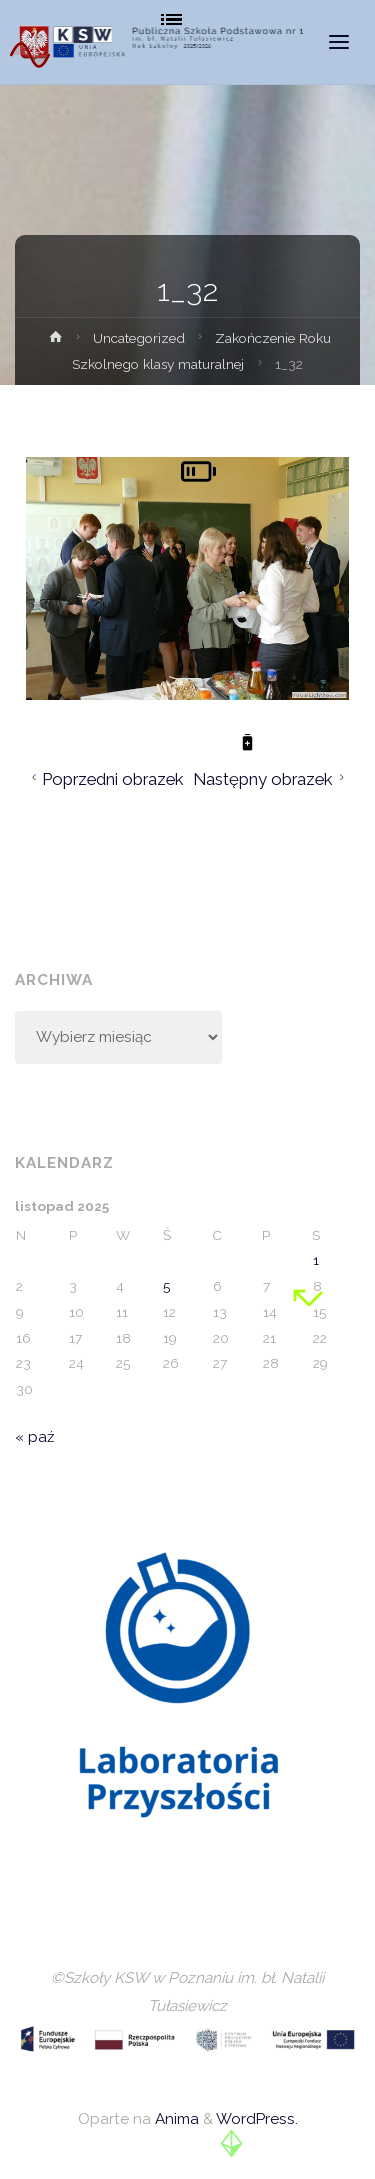 Image resolution: width=375 pixels, height=2179 pixels. What do you see at coordinates (247, 742) in the screenshot?
I see `add or extend battery life` at bounding box center [247, 742].